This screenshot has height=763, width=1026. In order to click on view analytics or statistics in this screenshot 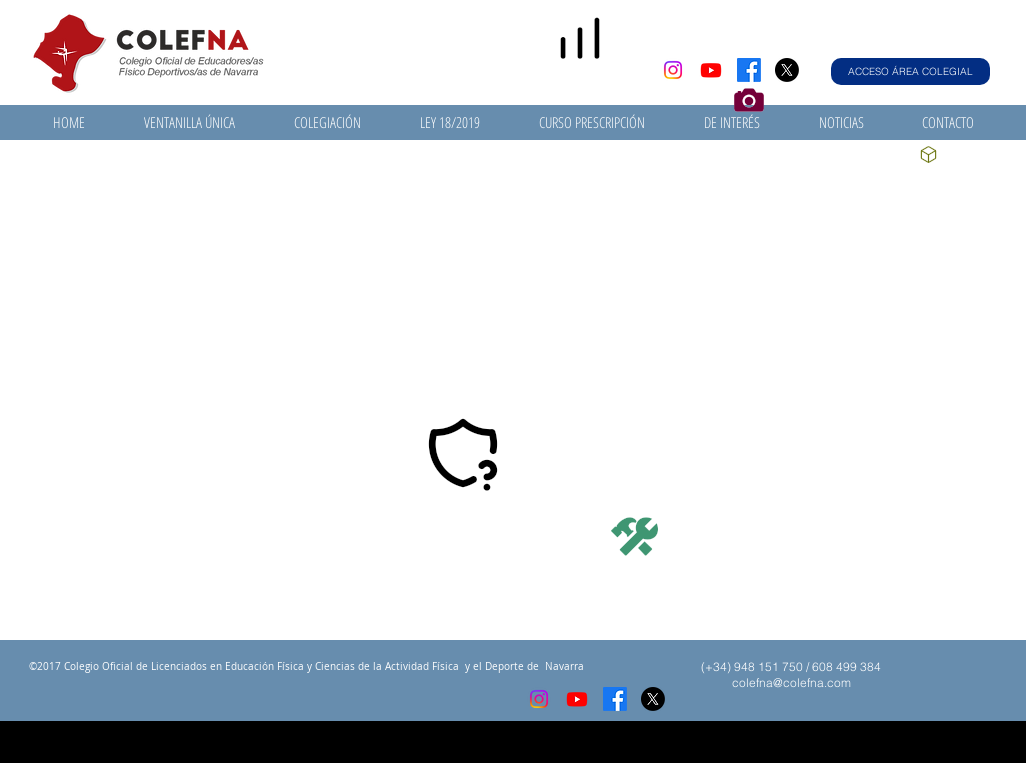, I will do `click(580, 37)`.